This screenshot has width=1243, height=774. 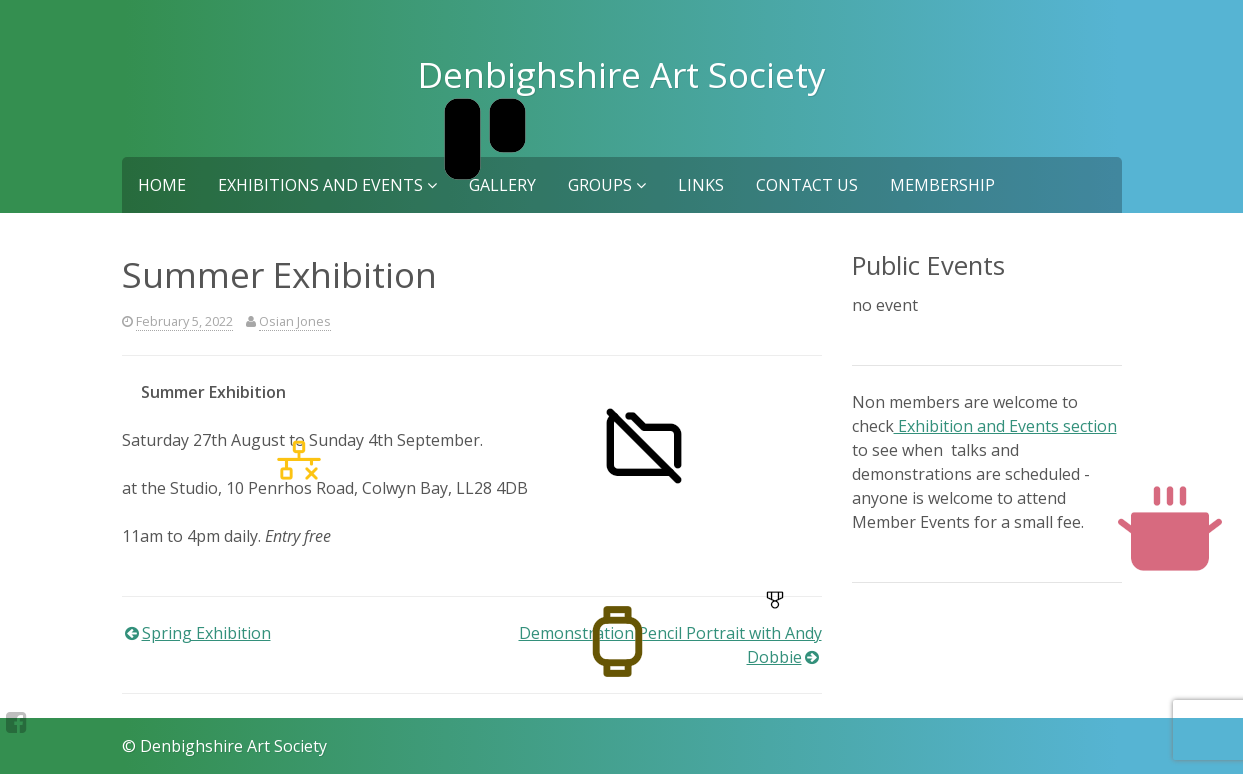 What do you see at coordinates (617, 641) in the screenshot?
I see `access smartwatch settings` at bounding box center [617, 641].